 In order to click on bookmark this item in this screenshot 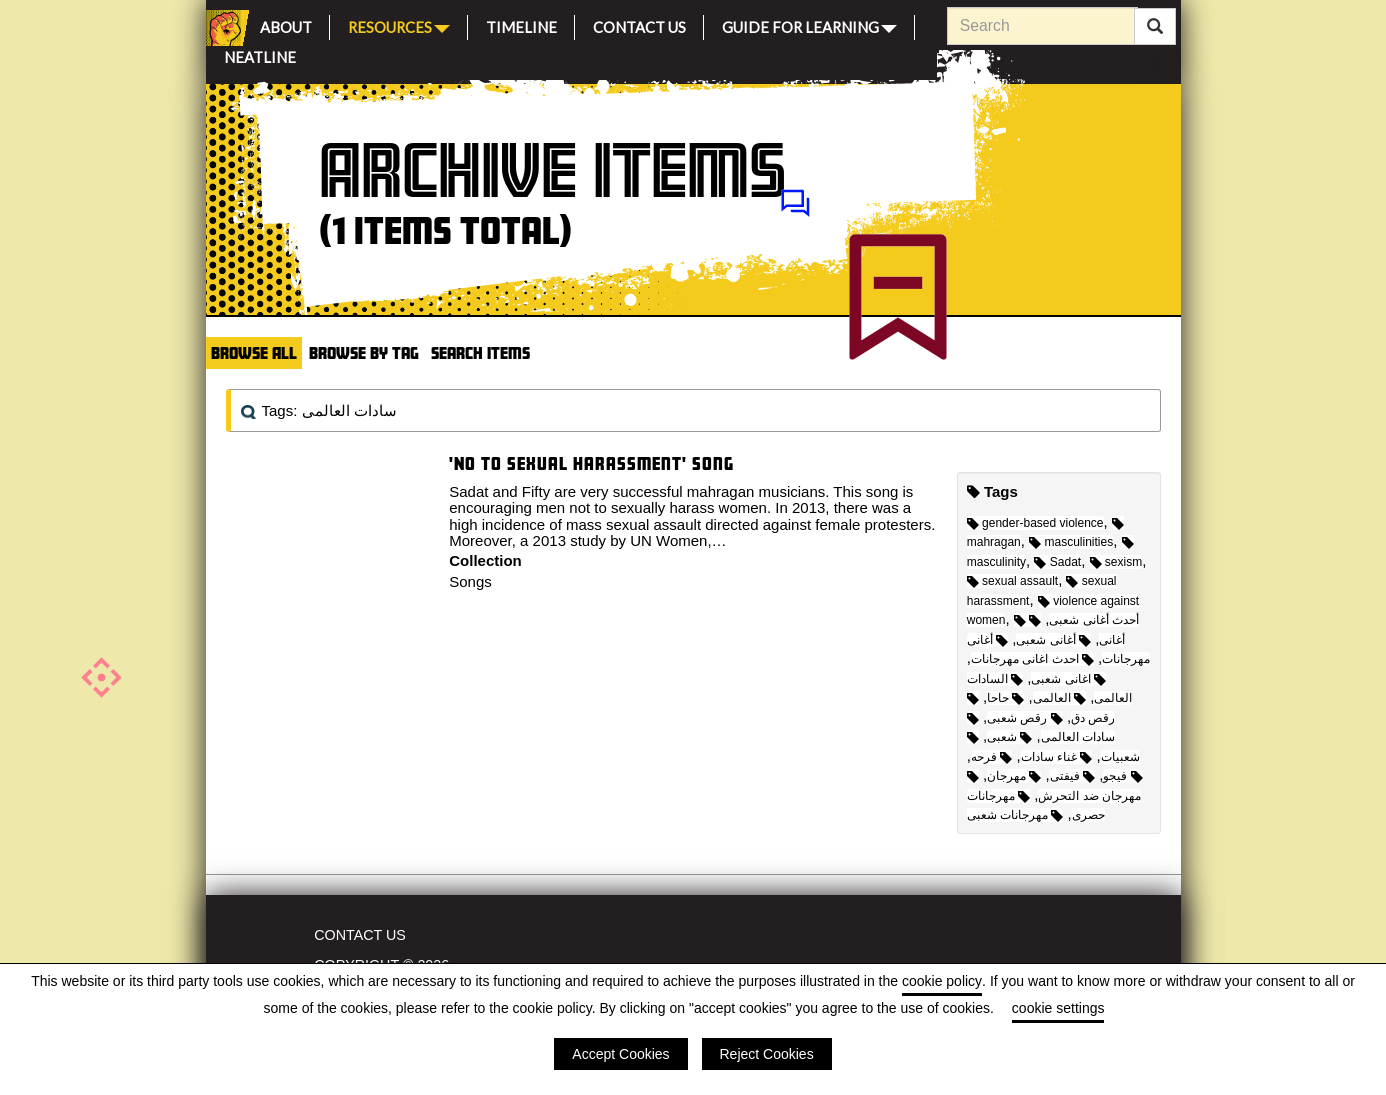, I will do `click(898, 295)`.